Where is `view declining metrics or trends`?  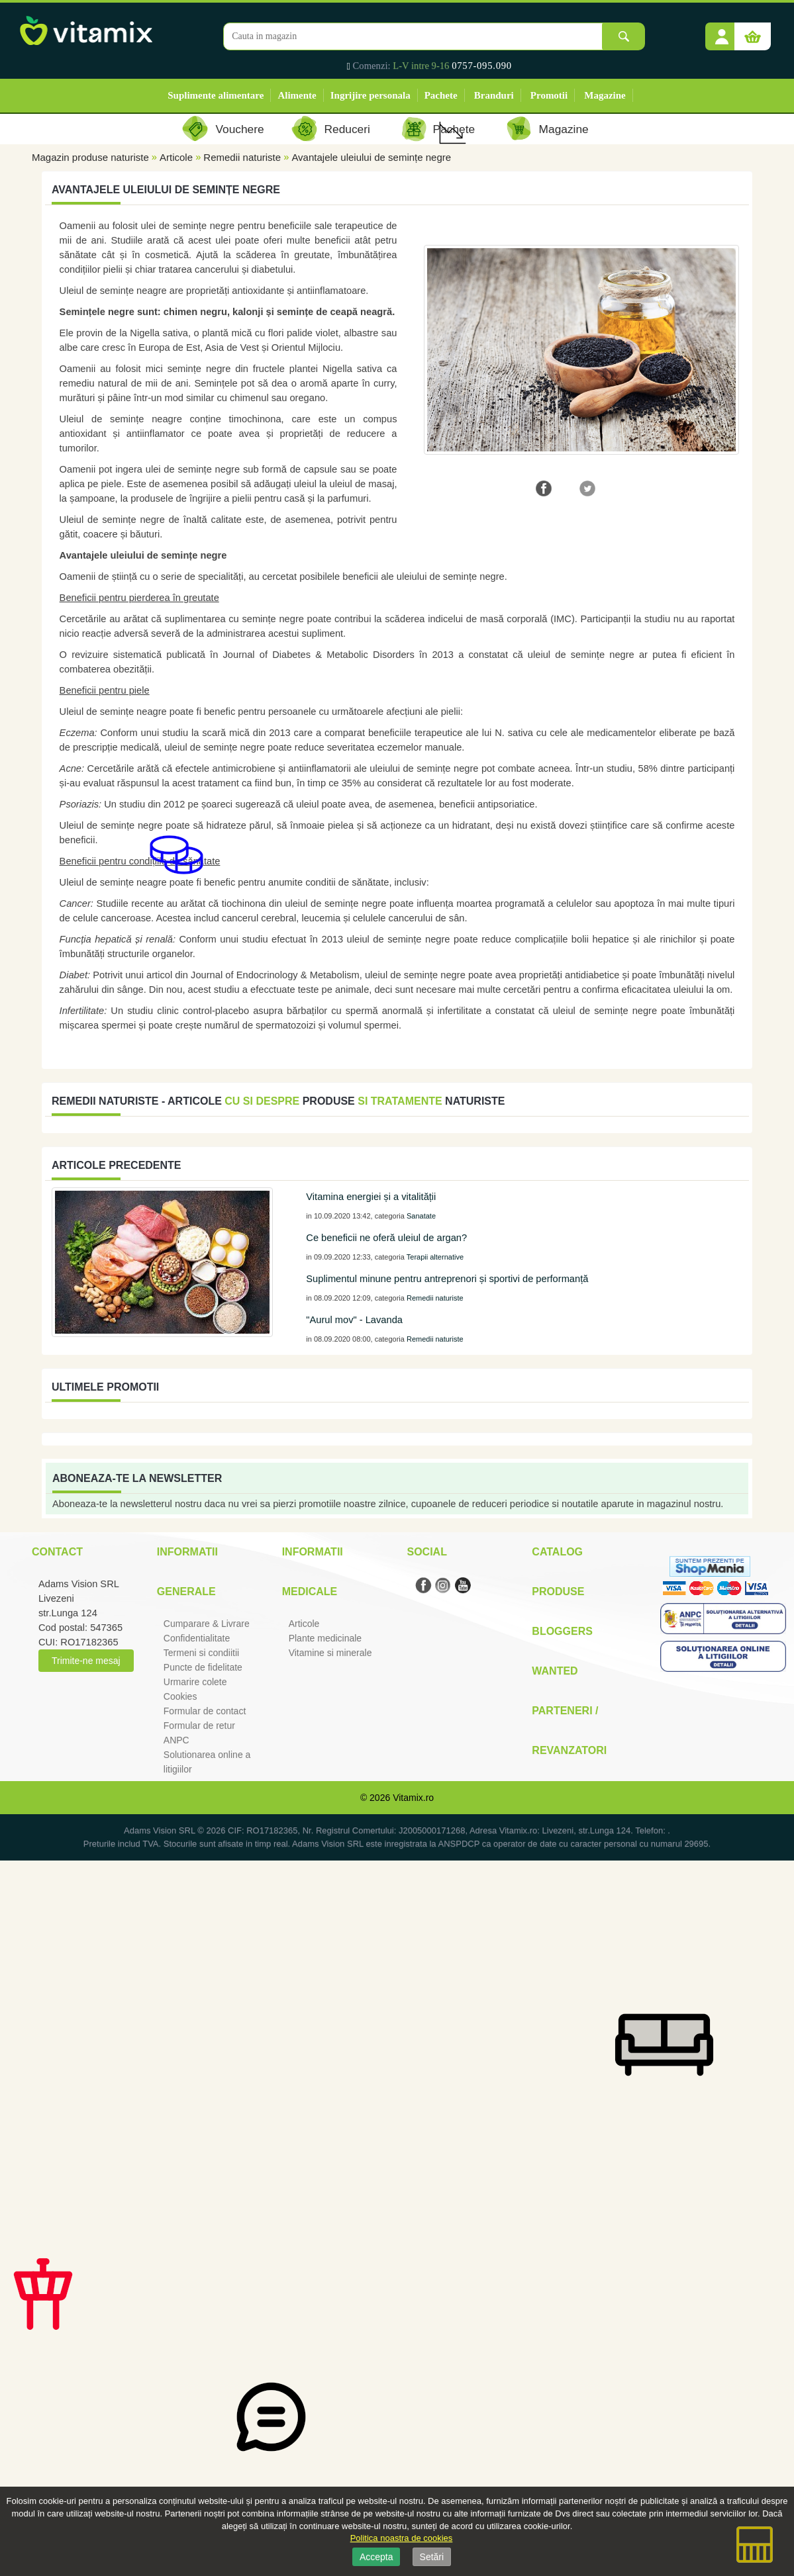
view declining metrics or trends is located at coordinates (452, 132).